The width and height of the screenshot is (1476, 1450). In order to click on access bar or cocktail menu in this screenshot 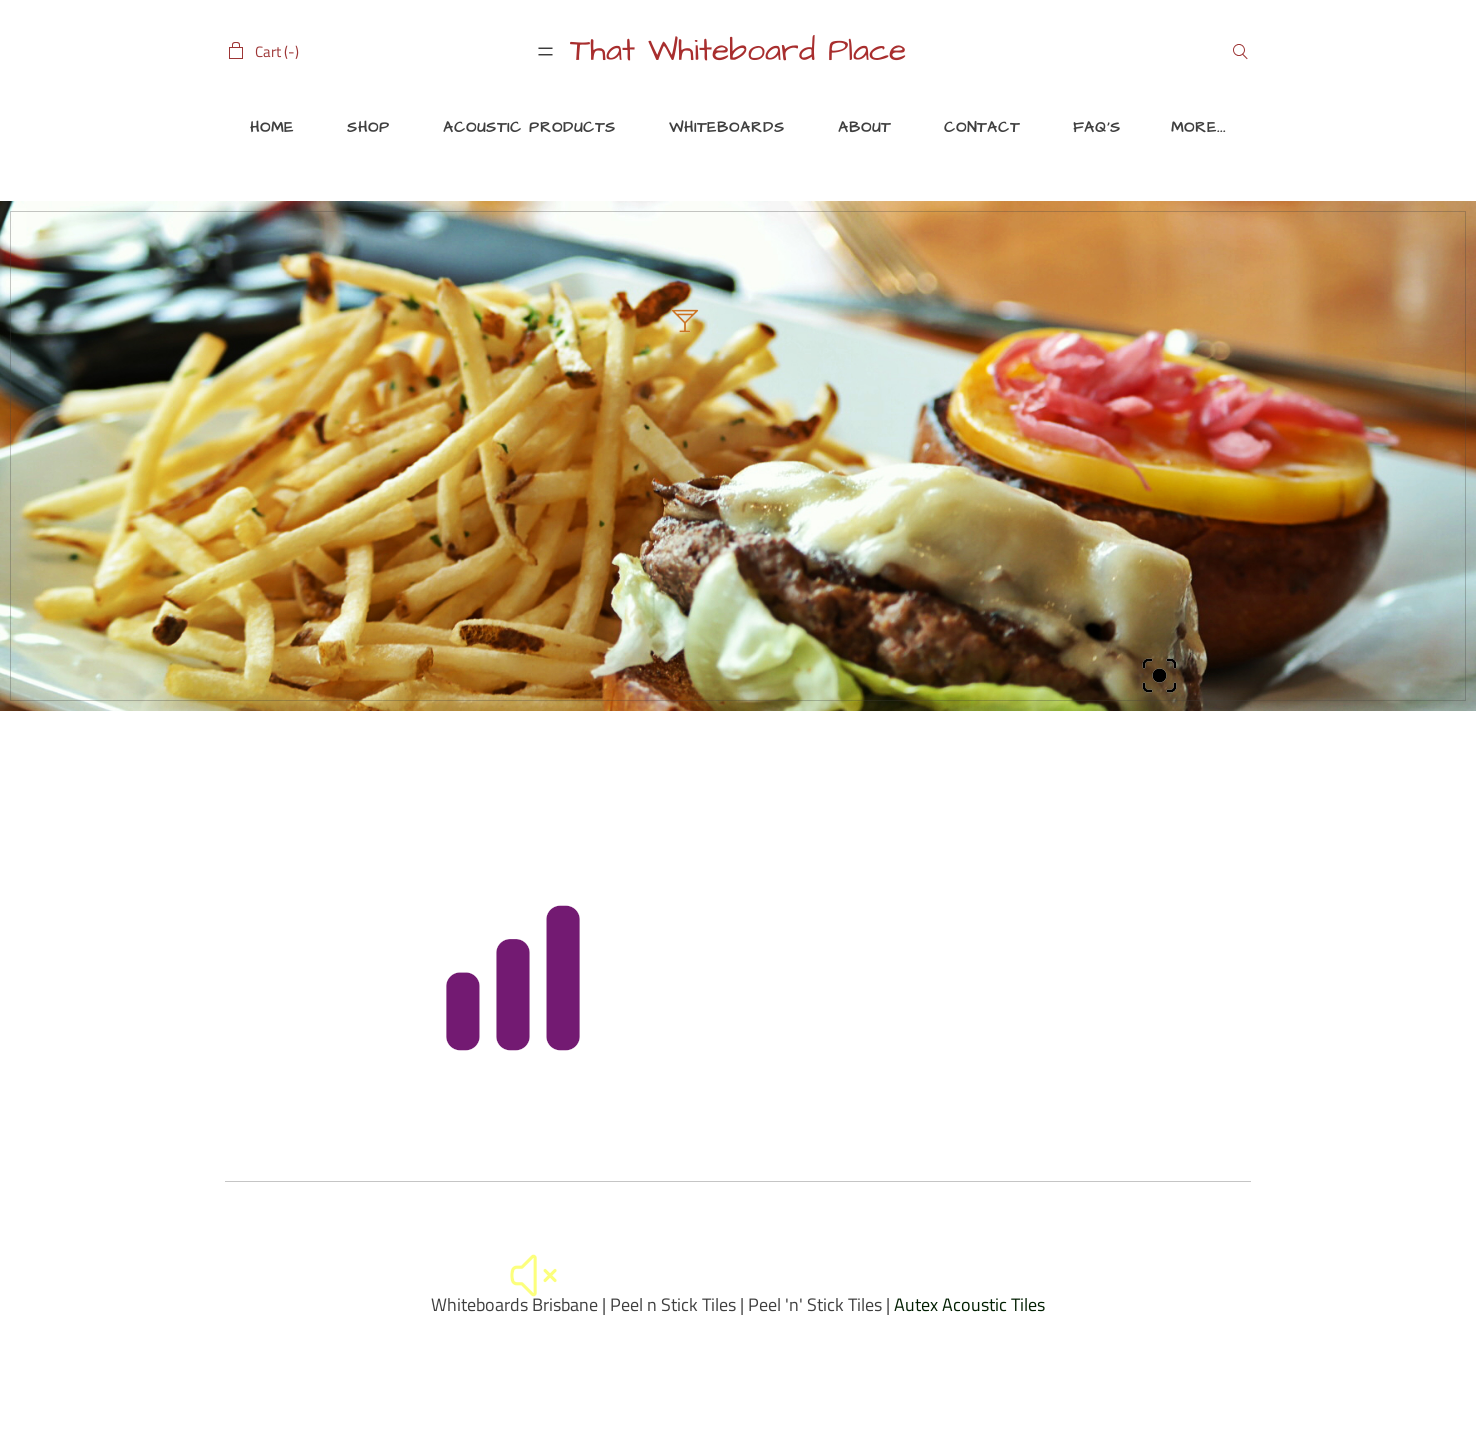, I will do `click(685, 321)`.